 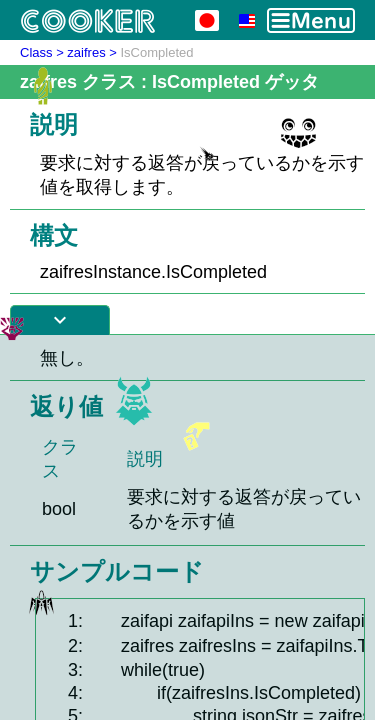 What do you see at coordinates (207, 154) in the screenshot?
I see `indicates a meteor shower or cosmic event in-game` at bounding box center [207, 154].